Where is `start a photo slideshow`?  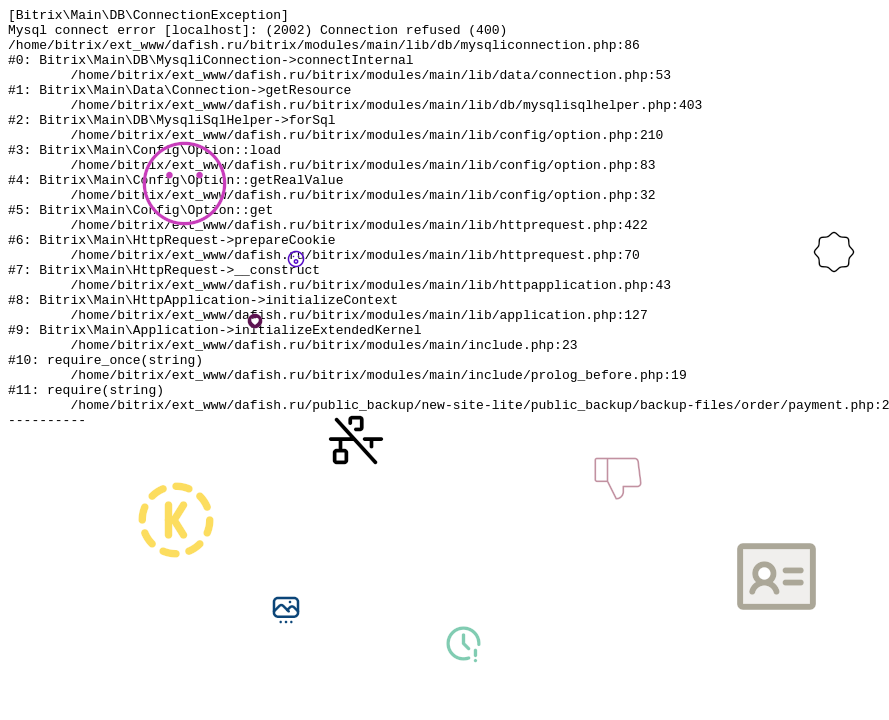
start a photo slideshow is located at coordinates (286, 610).